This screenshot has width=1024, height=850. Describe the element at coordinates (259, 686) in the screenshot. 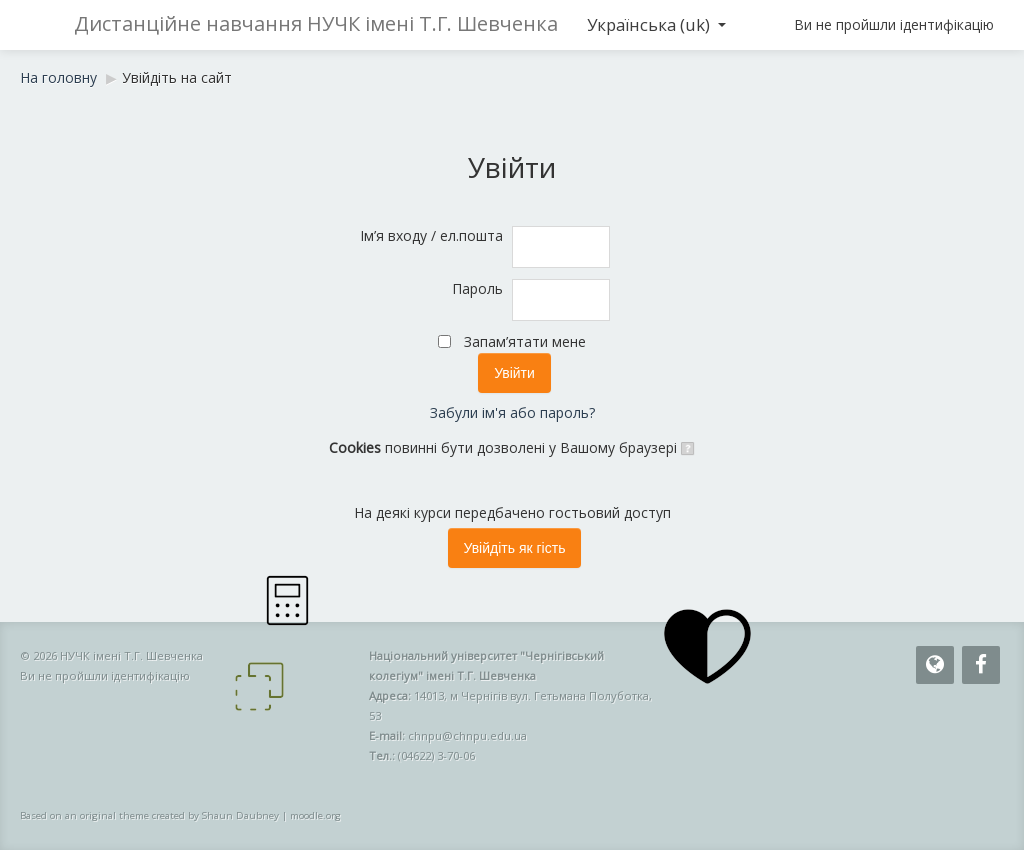

I see `bring selection to front layer` at that location.